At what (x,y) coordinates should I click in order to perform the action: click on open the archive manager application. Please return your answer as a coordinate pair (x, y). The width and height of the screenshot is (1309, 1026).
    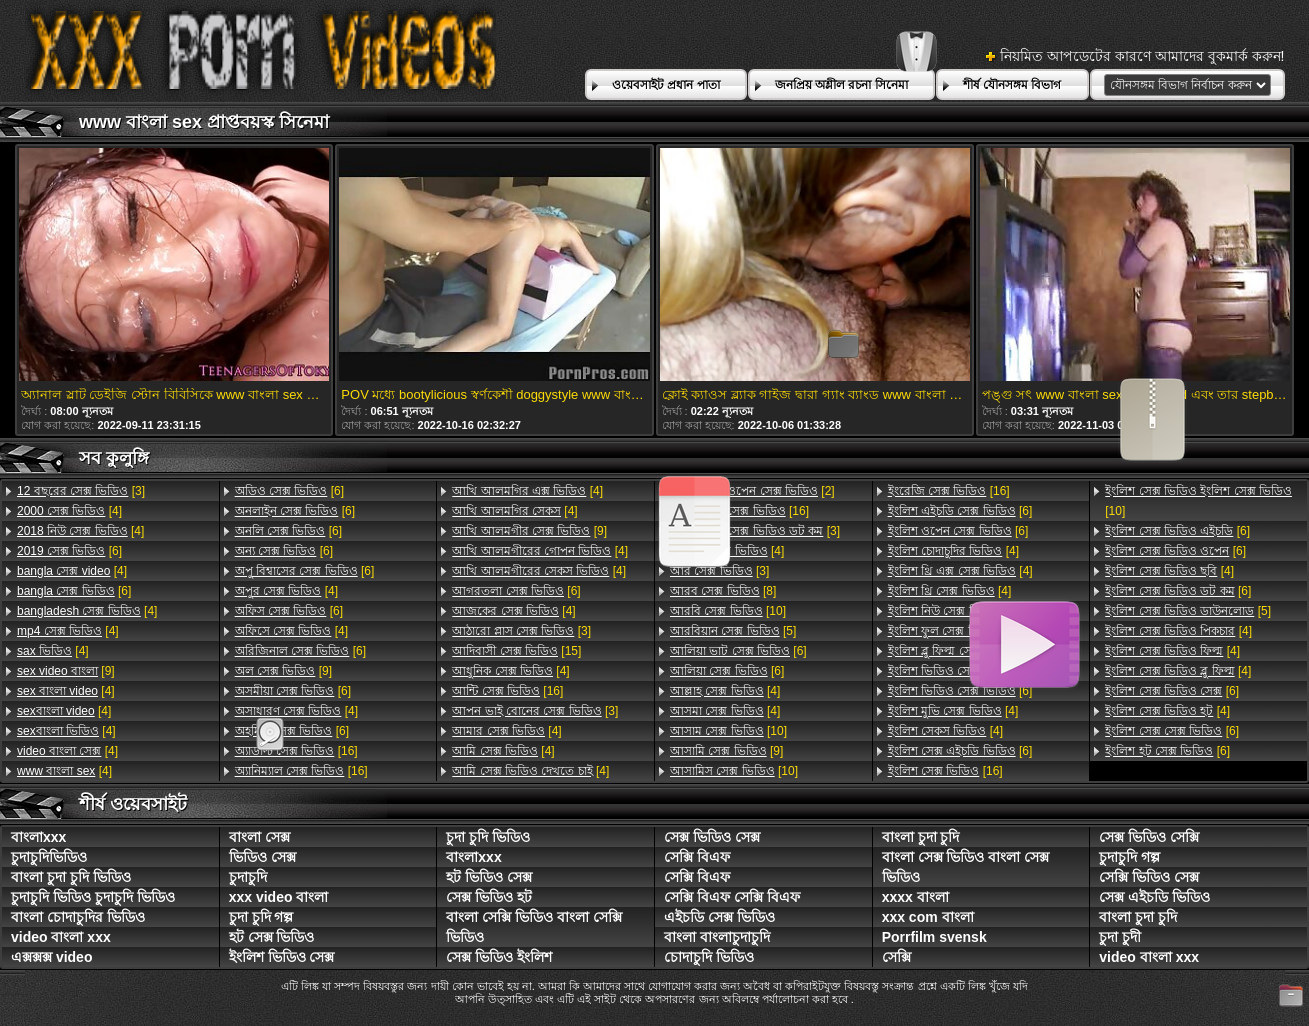
    Looking at the image, I should click on (1152, 419).